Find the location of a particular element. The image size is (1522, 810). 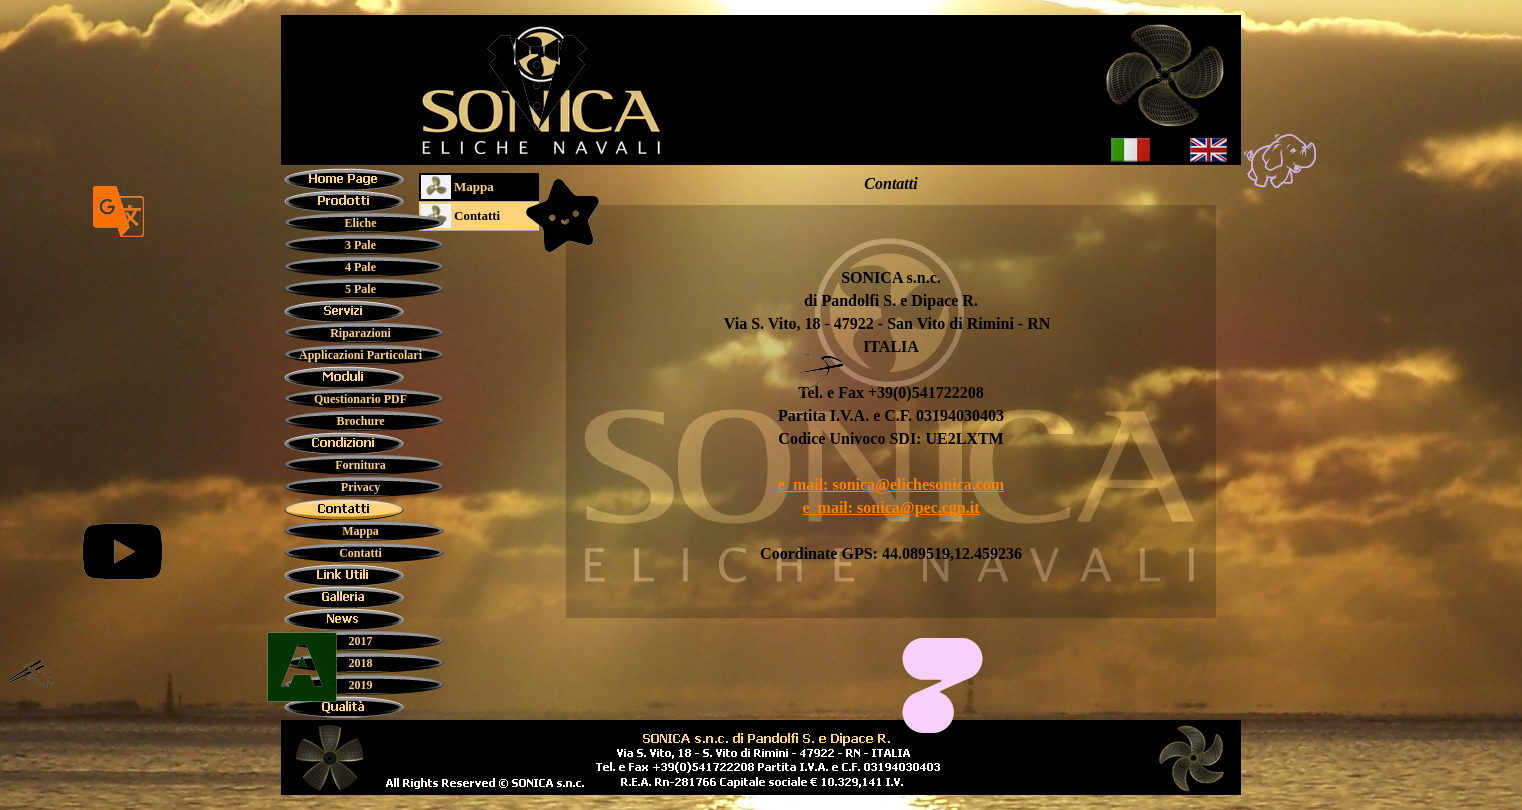

open YouTube app is located at coordinates (122, 551).